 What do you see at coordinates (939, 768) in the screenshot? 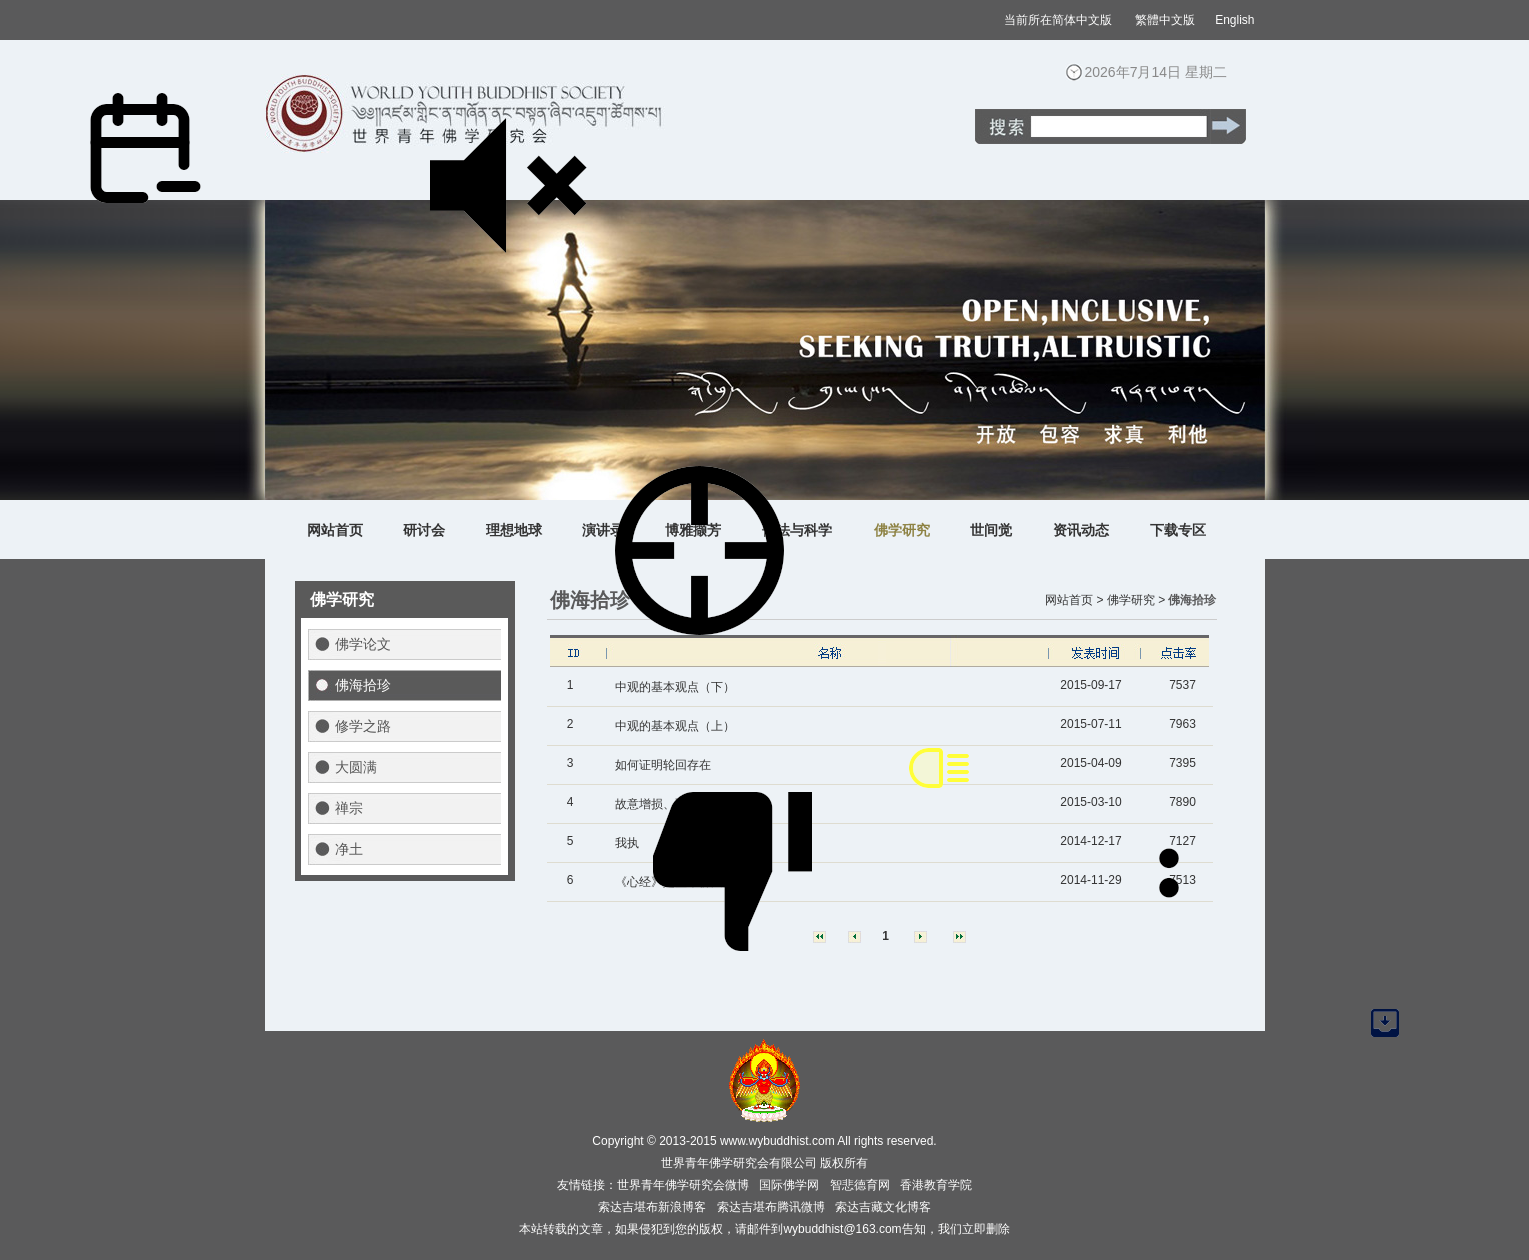
I see `toggle vehicle headlights on/off` at bounding box center [939, 768].